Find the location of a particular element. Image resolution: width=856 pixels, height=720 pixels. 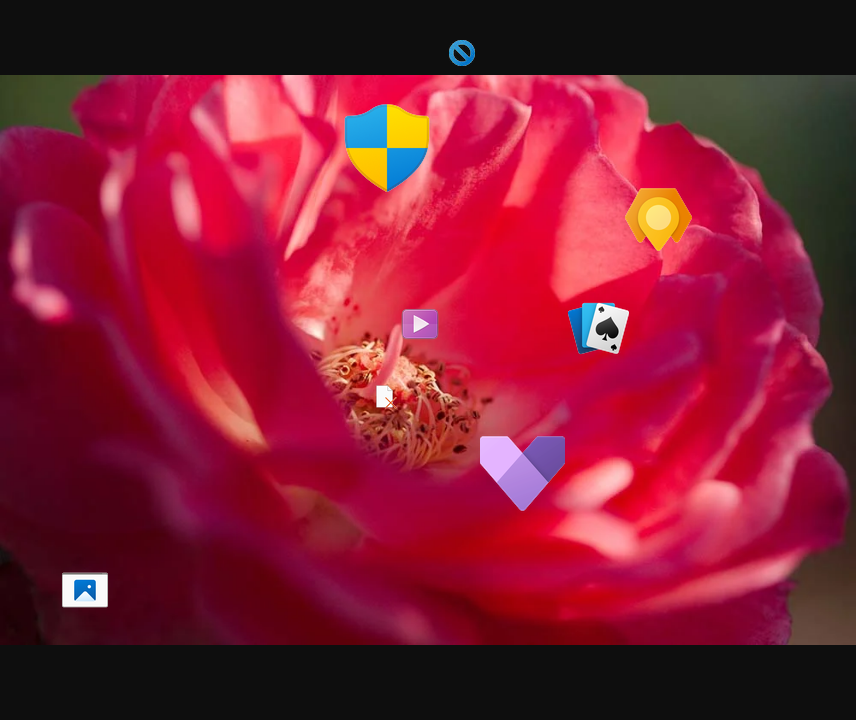

indicates administrator privileges or protected system access is located at coordinates (387, 148).